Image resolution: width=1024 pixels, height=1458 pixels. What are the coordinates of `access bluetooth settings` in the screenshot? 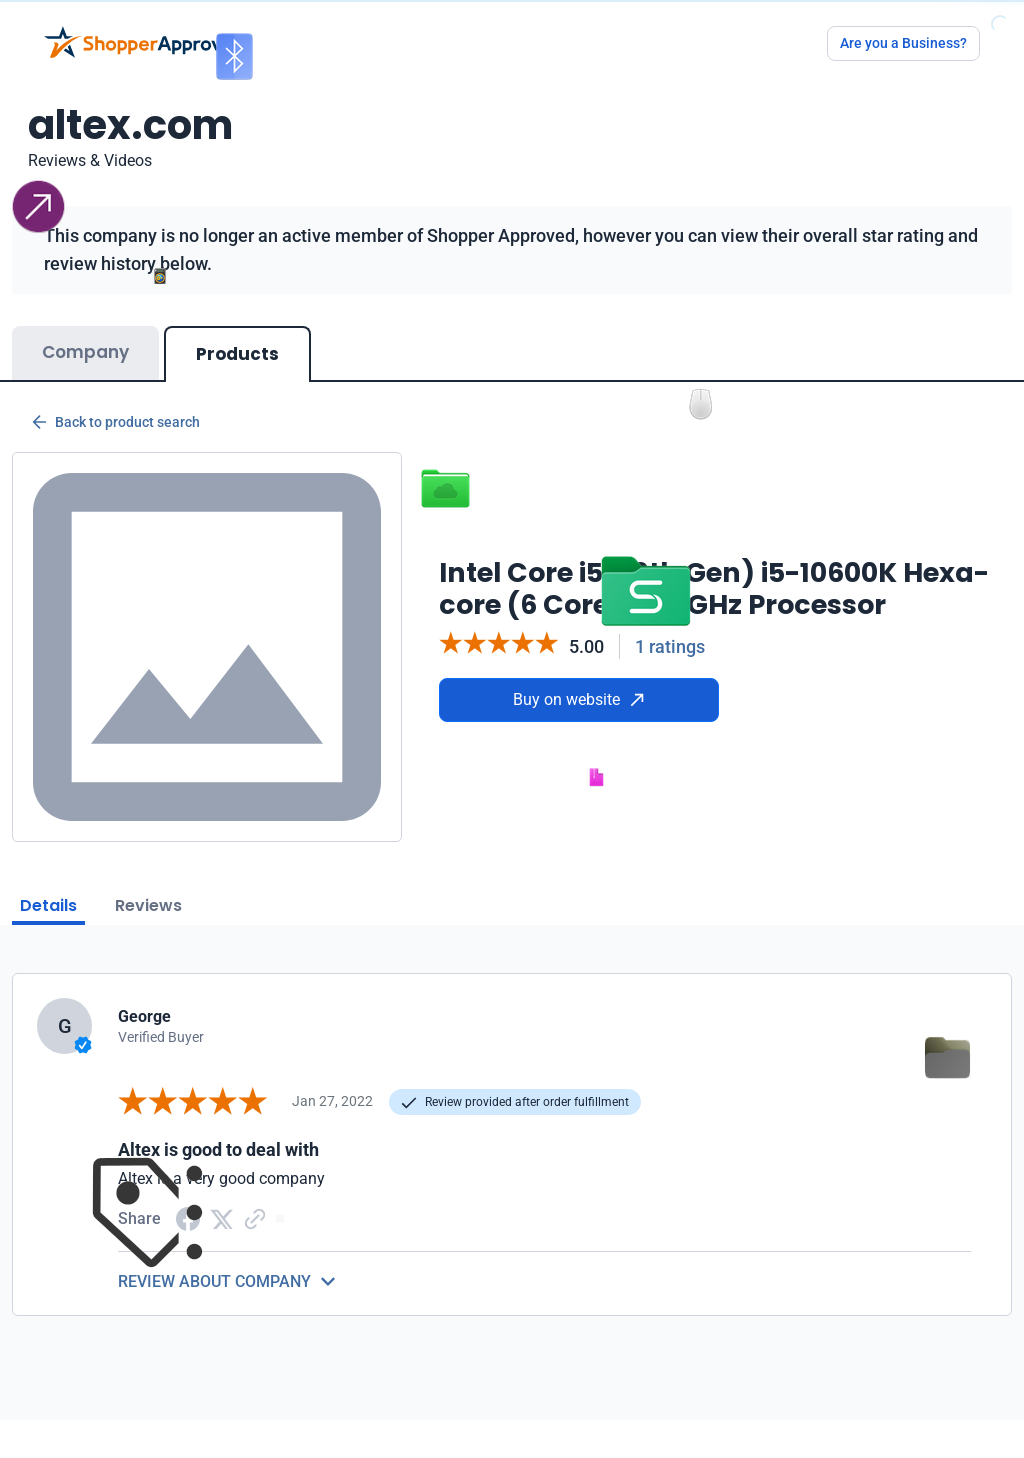 It's located at (234, 56).